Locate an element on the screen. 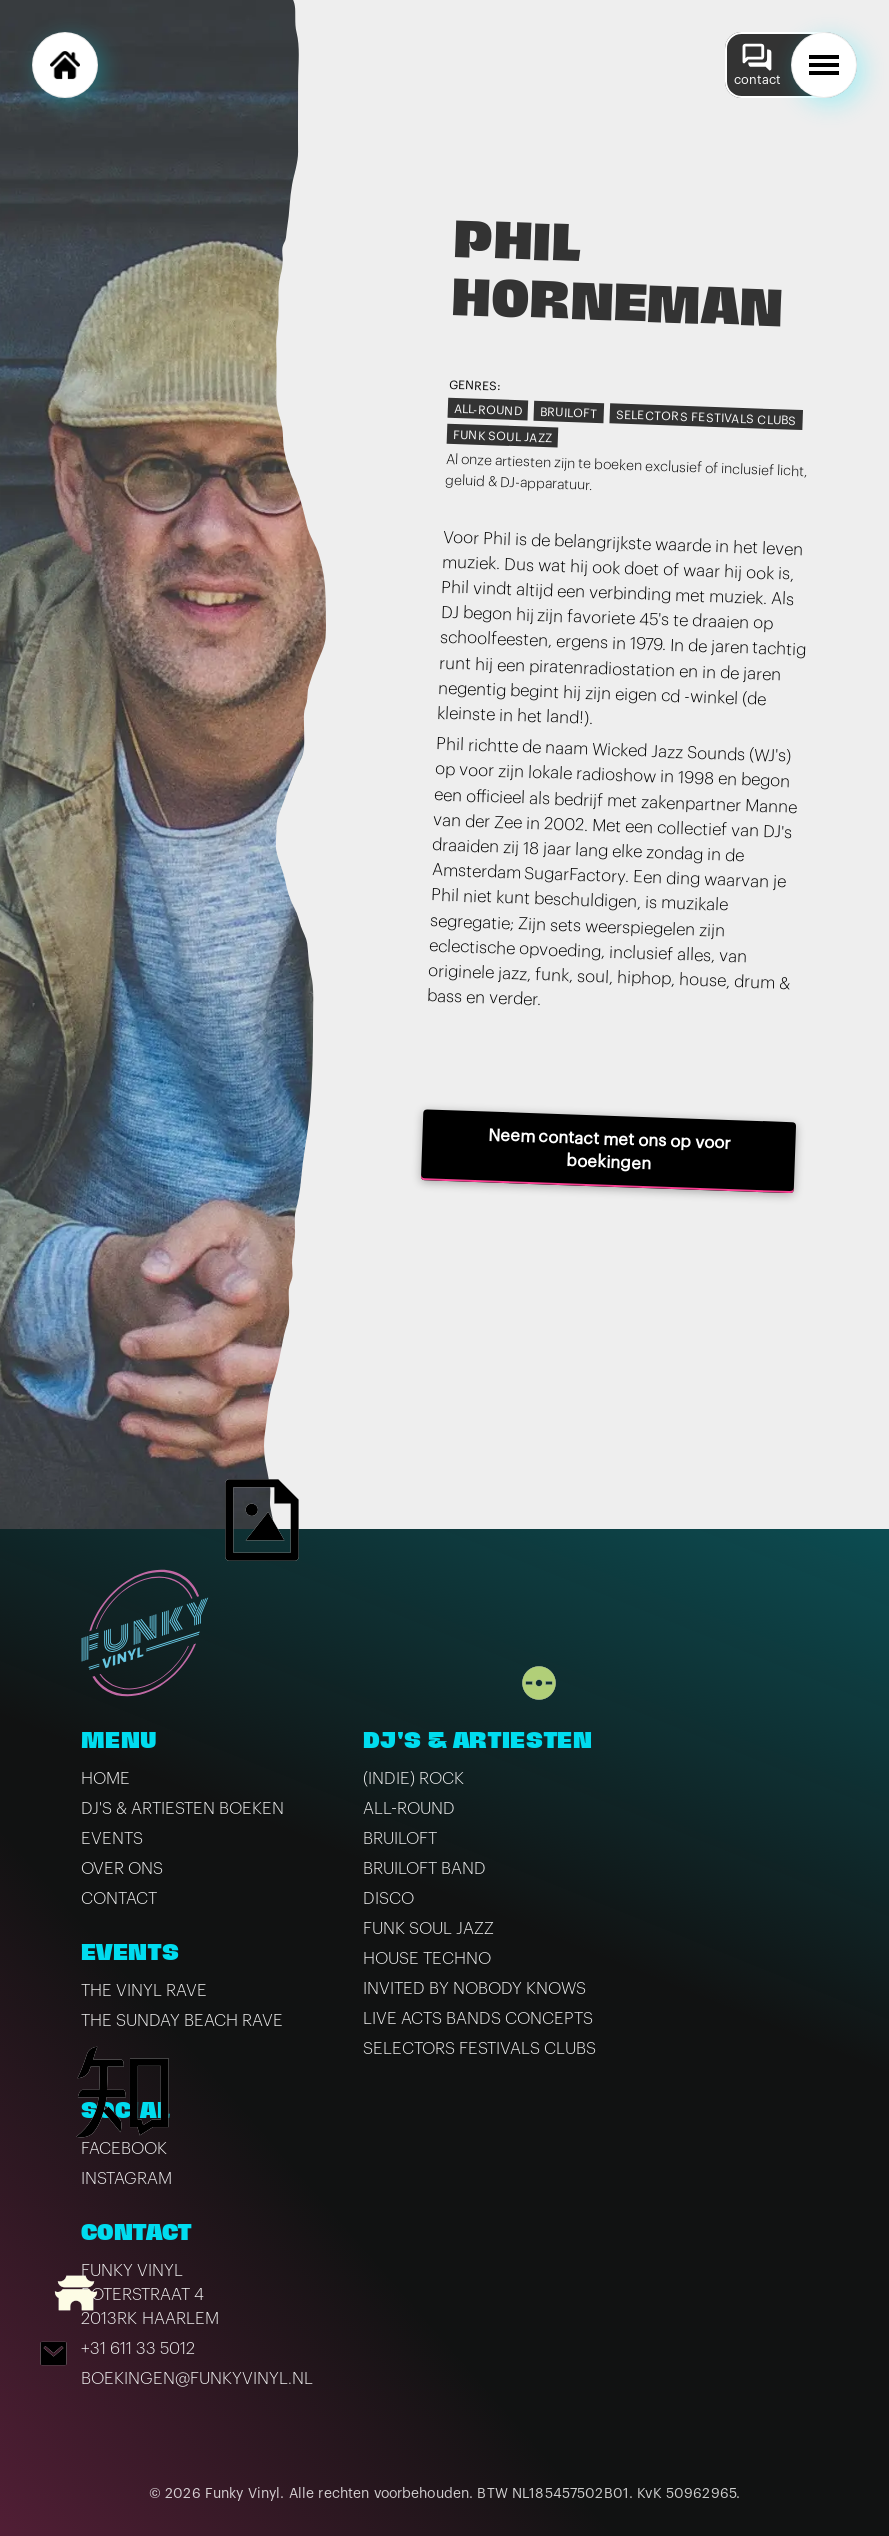 The width and height of the screenshot is (889, 2536). open zhihu app is located at coordinates (123, 2092).